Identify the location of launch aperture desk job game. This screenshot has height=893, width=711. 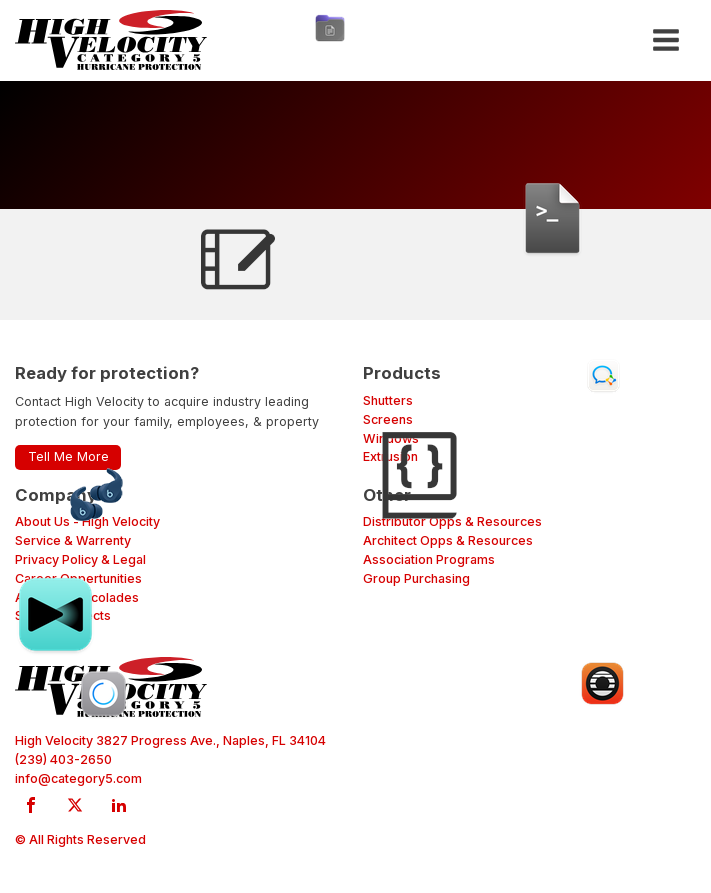
(602, 683).